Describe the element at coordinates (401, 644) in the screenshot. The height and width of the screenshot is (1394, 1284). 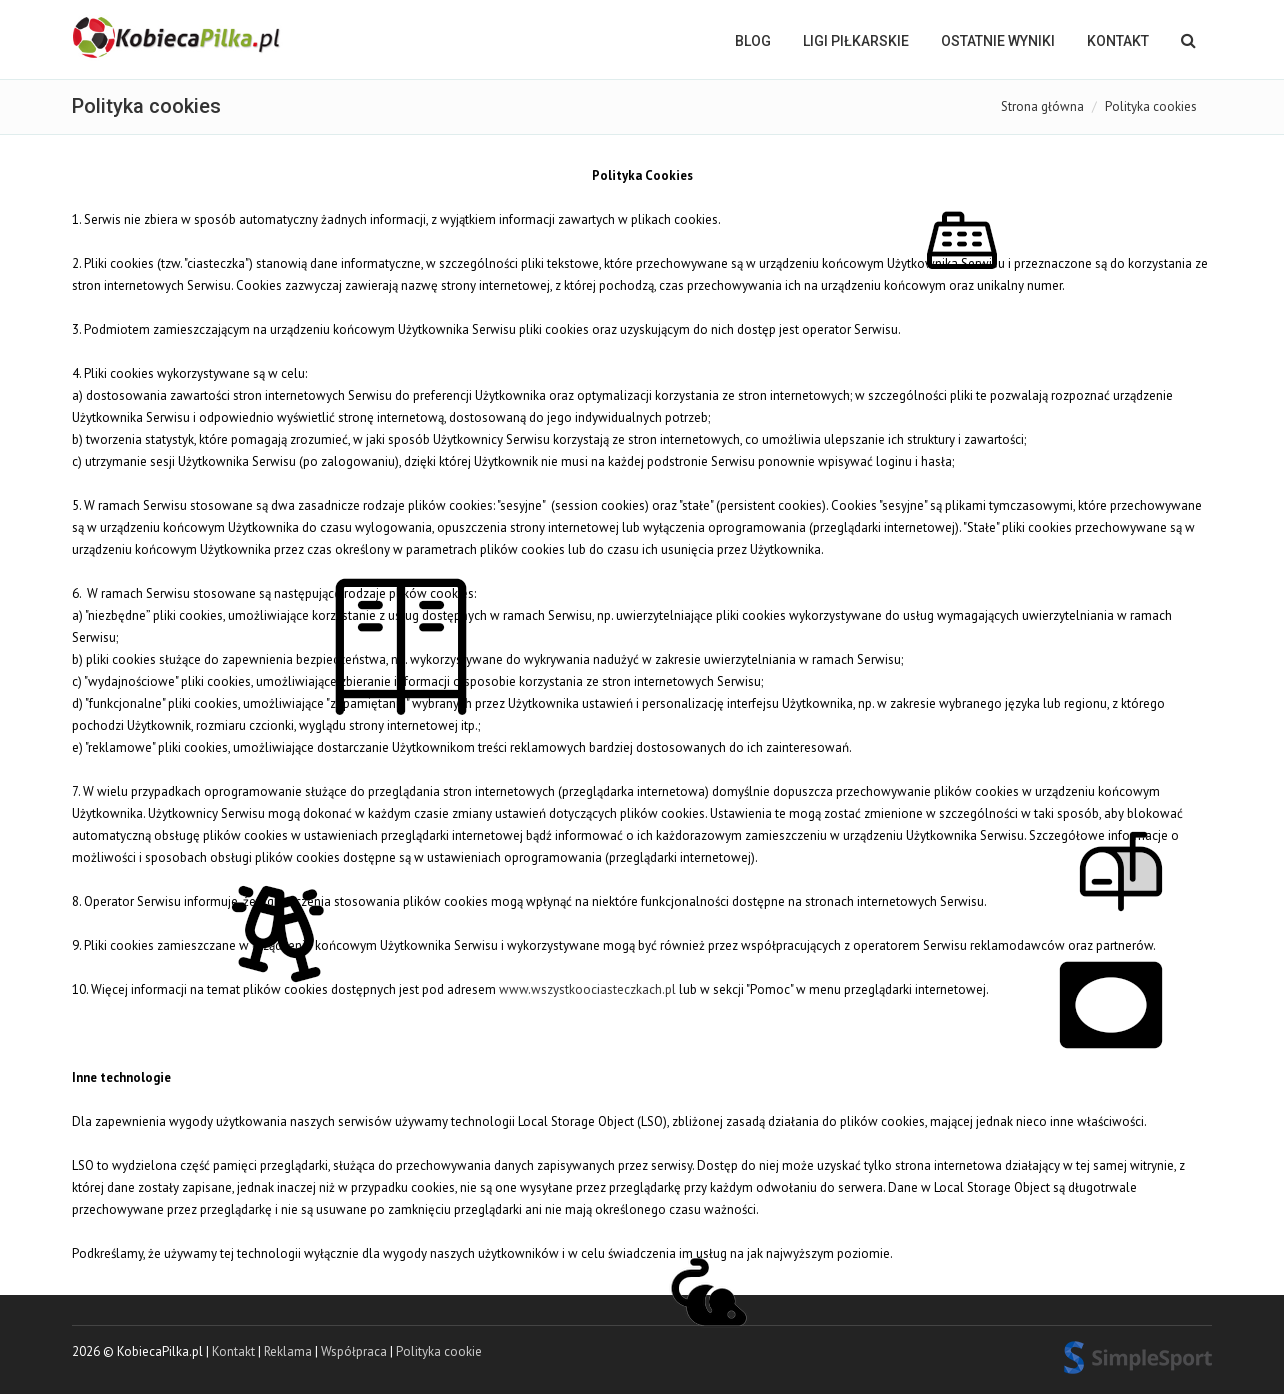
I see `access storage lockers` at that location.